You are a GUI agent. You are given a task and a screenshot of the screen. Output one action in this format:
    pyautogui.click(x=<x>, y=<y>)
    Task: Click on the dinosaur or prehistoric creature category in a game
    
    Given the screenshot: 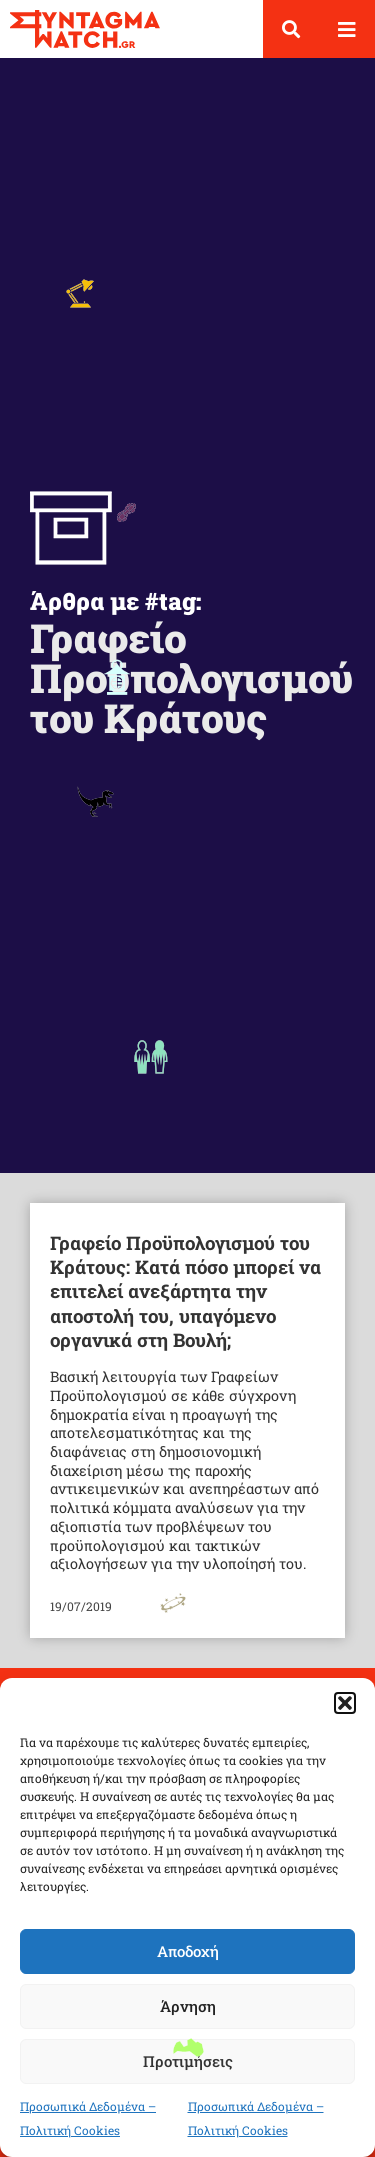 What is the action you would take?
    pyautogui.click(x=95, y=801)
    